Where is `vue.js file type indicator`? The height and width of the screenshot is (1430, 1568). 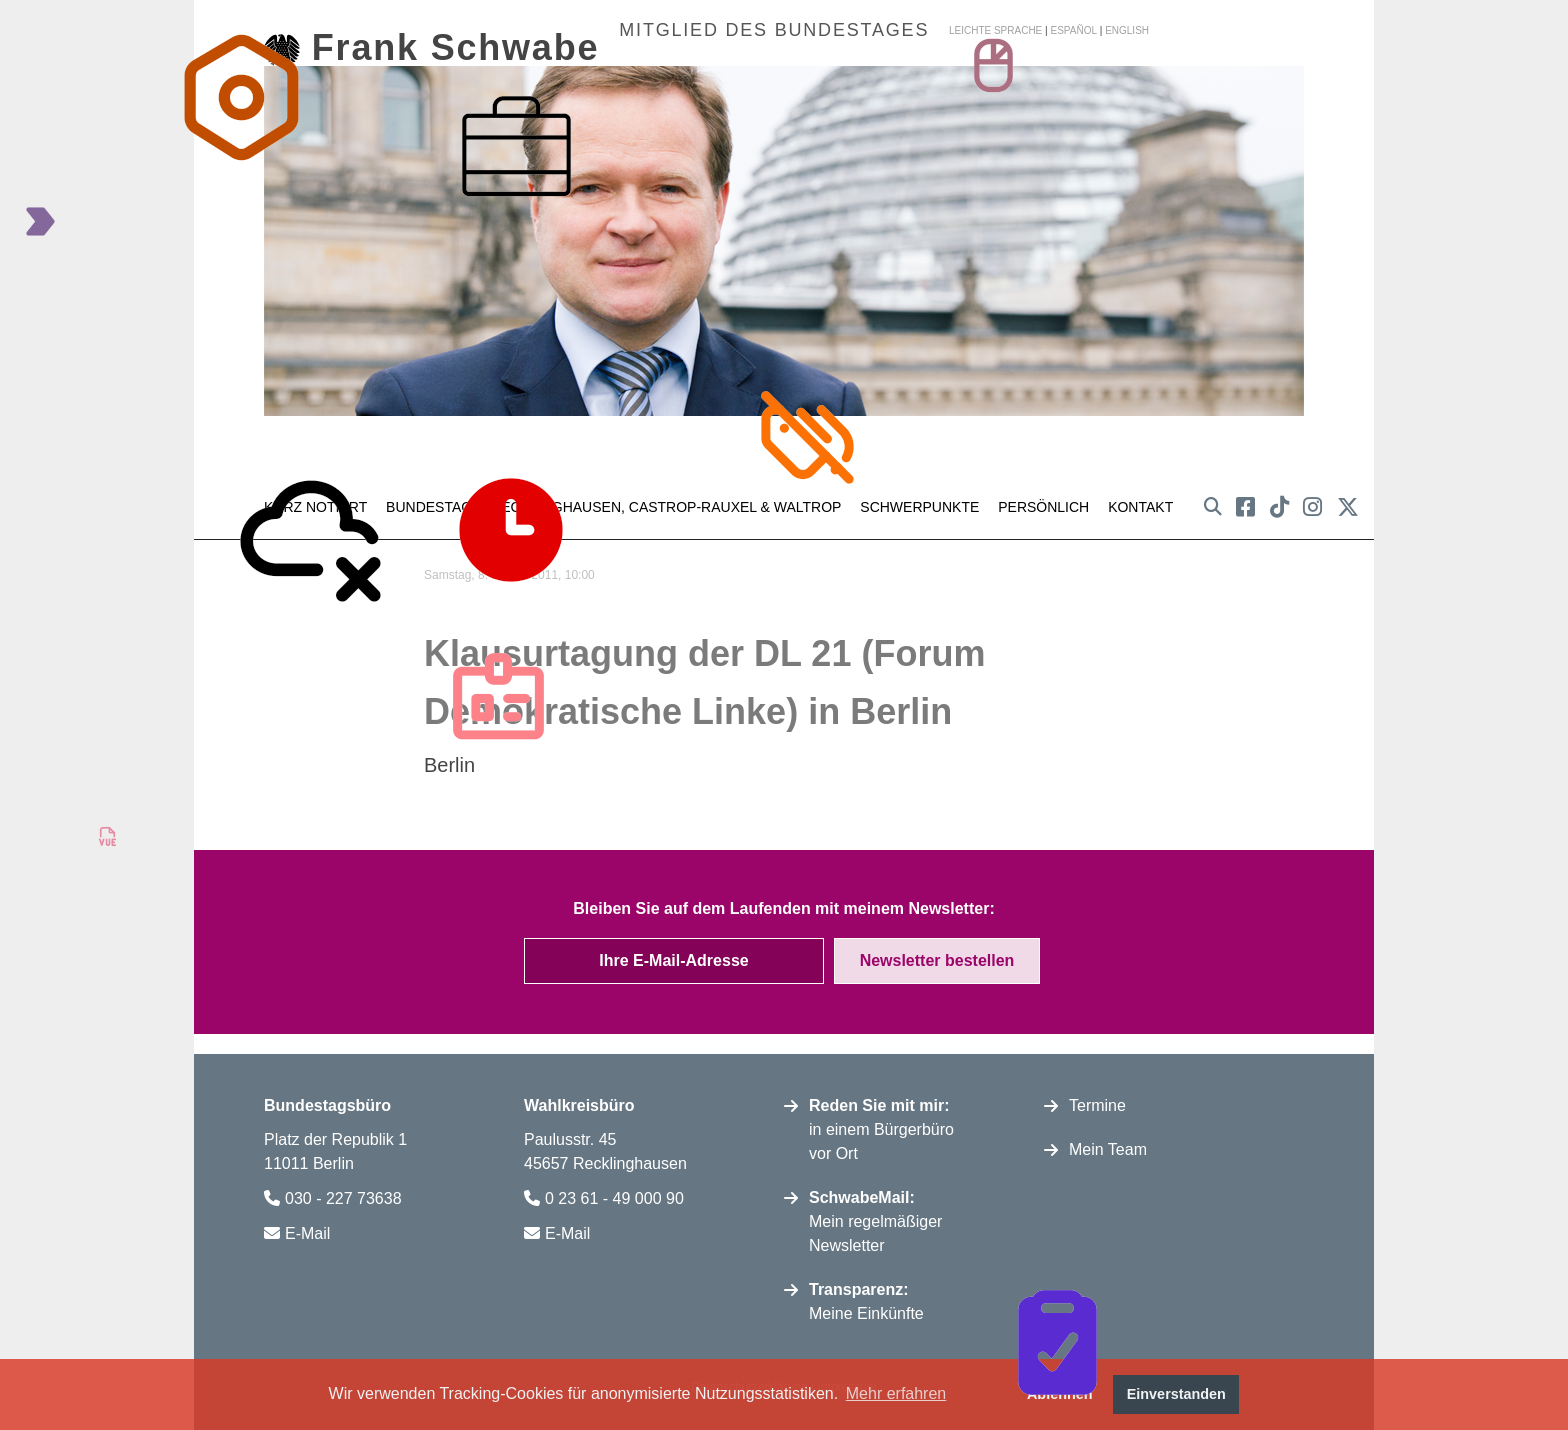 vue.js file type indicator is located at coordinates (107, 836).